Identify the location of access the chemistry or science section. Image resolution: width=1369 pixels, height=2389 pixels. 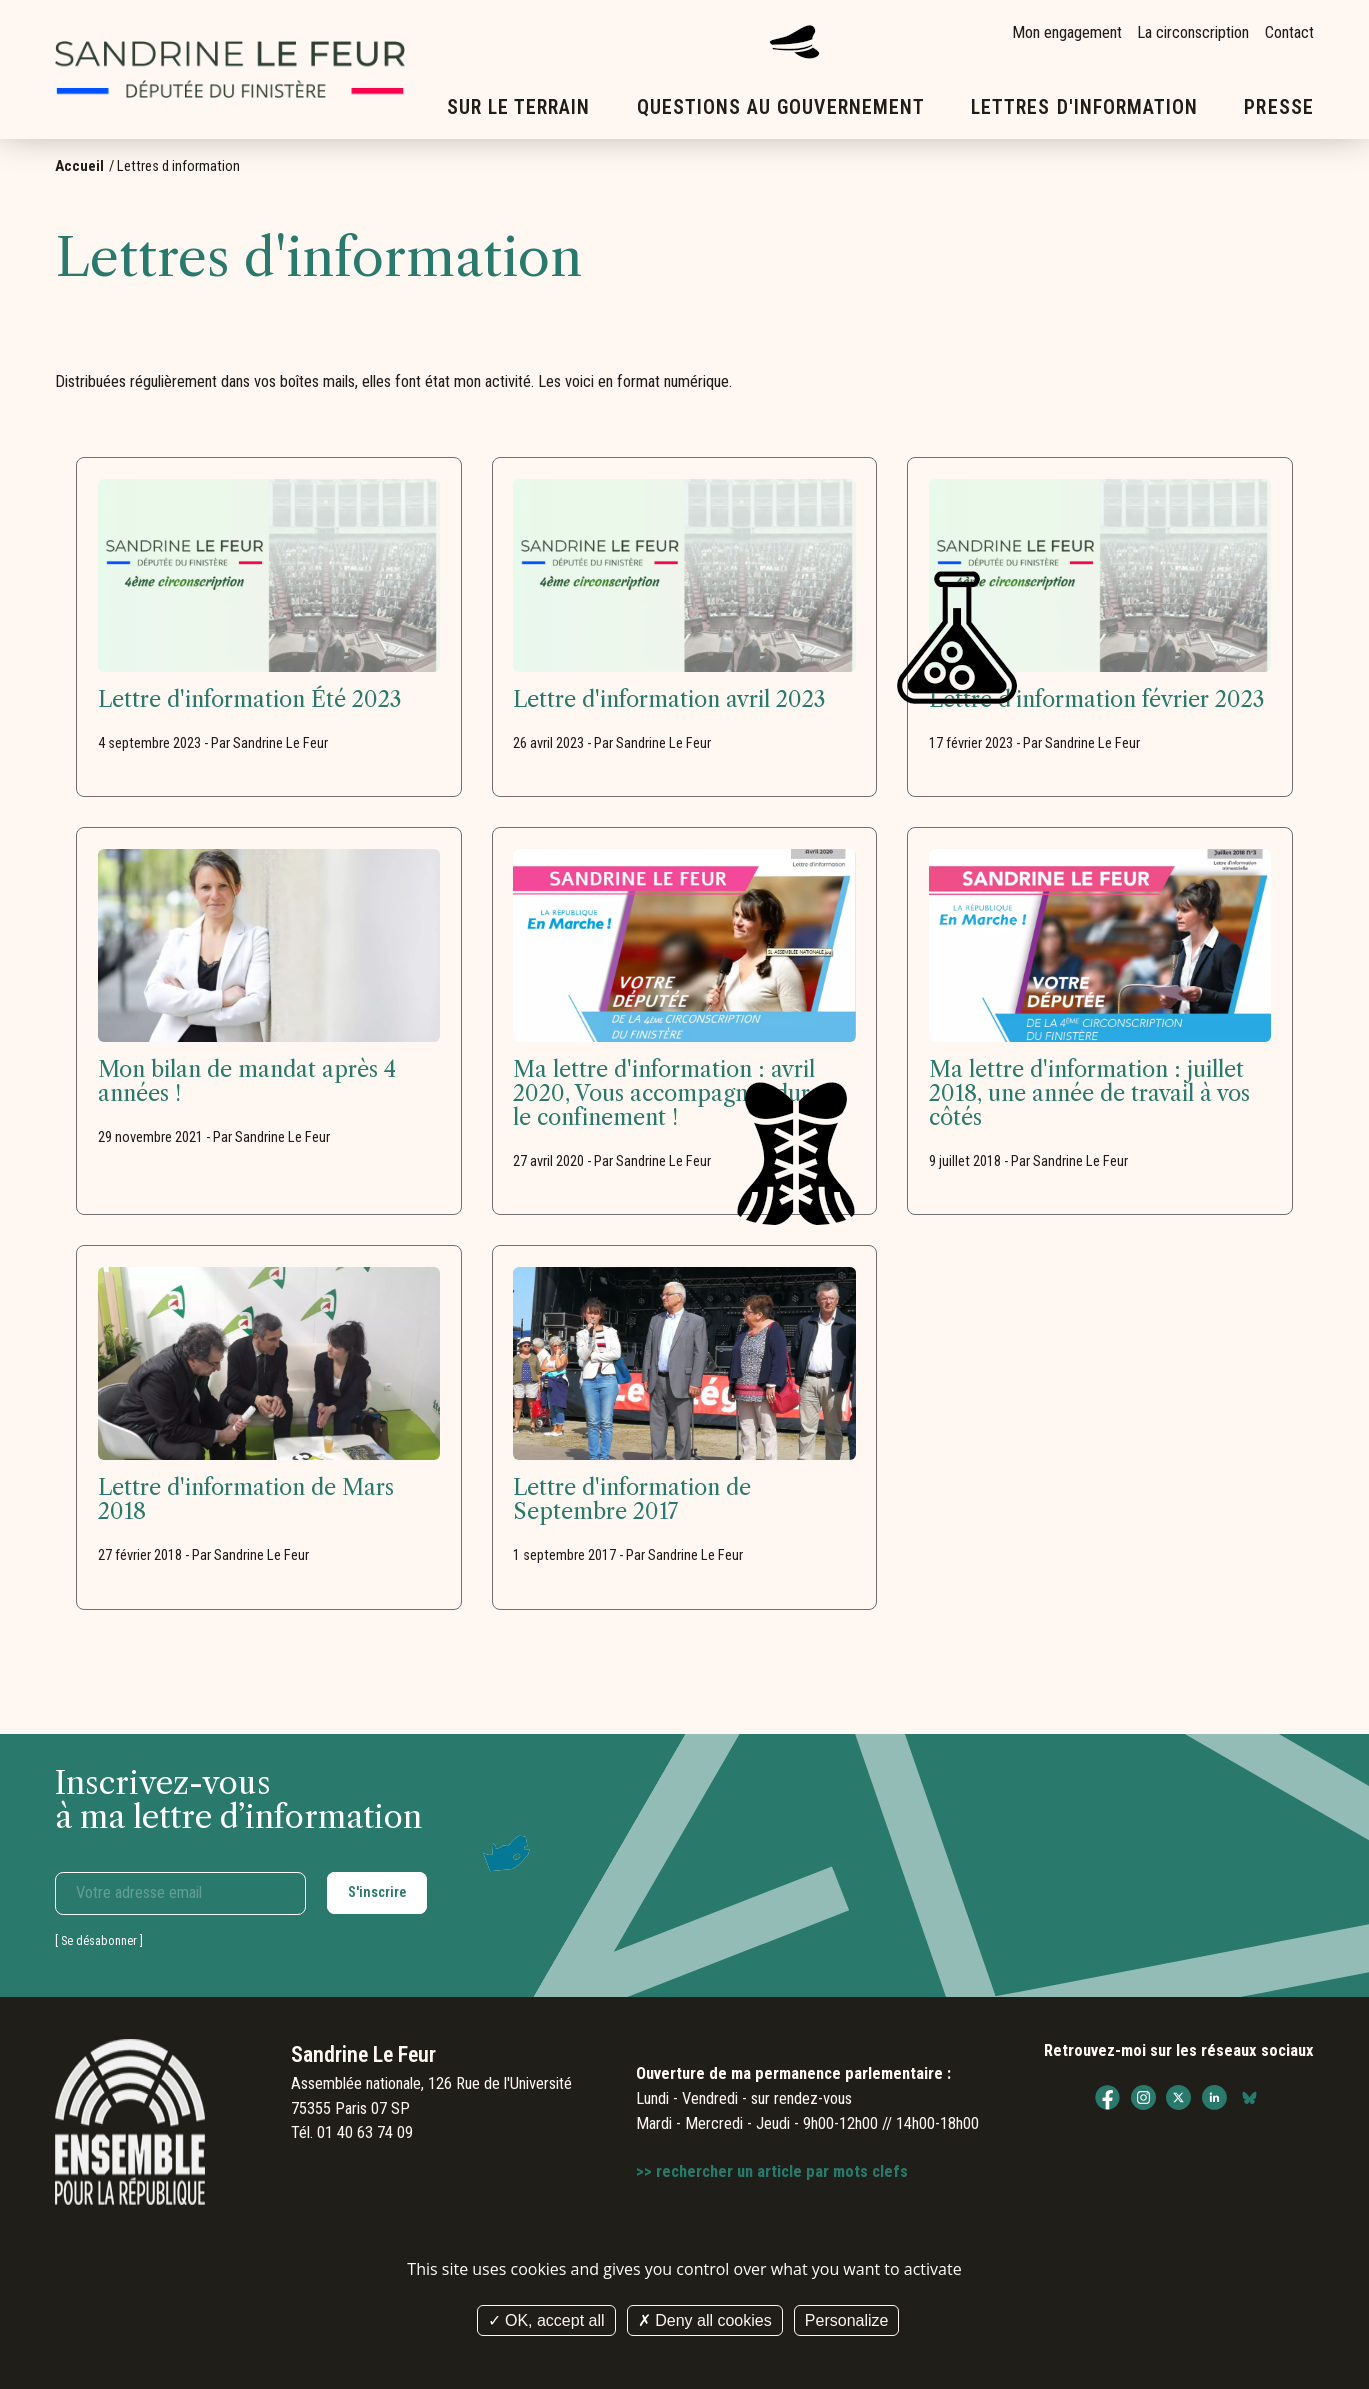
(957, 636).